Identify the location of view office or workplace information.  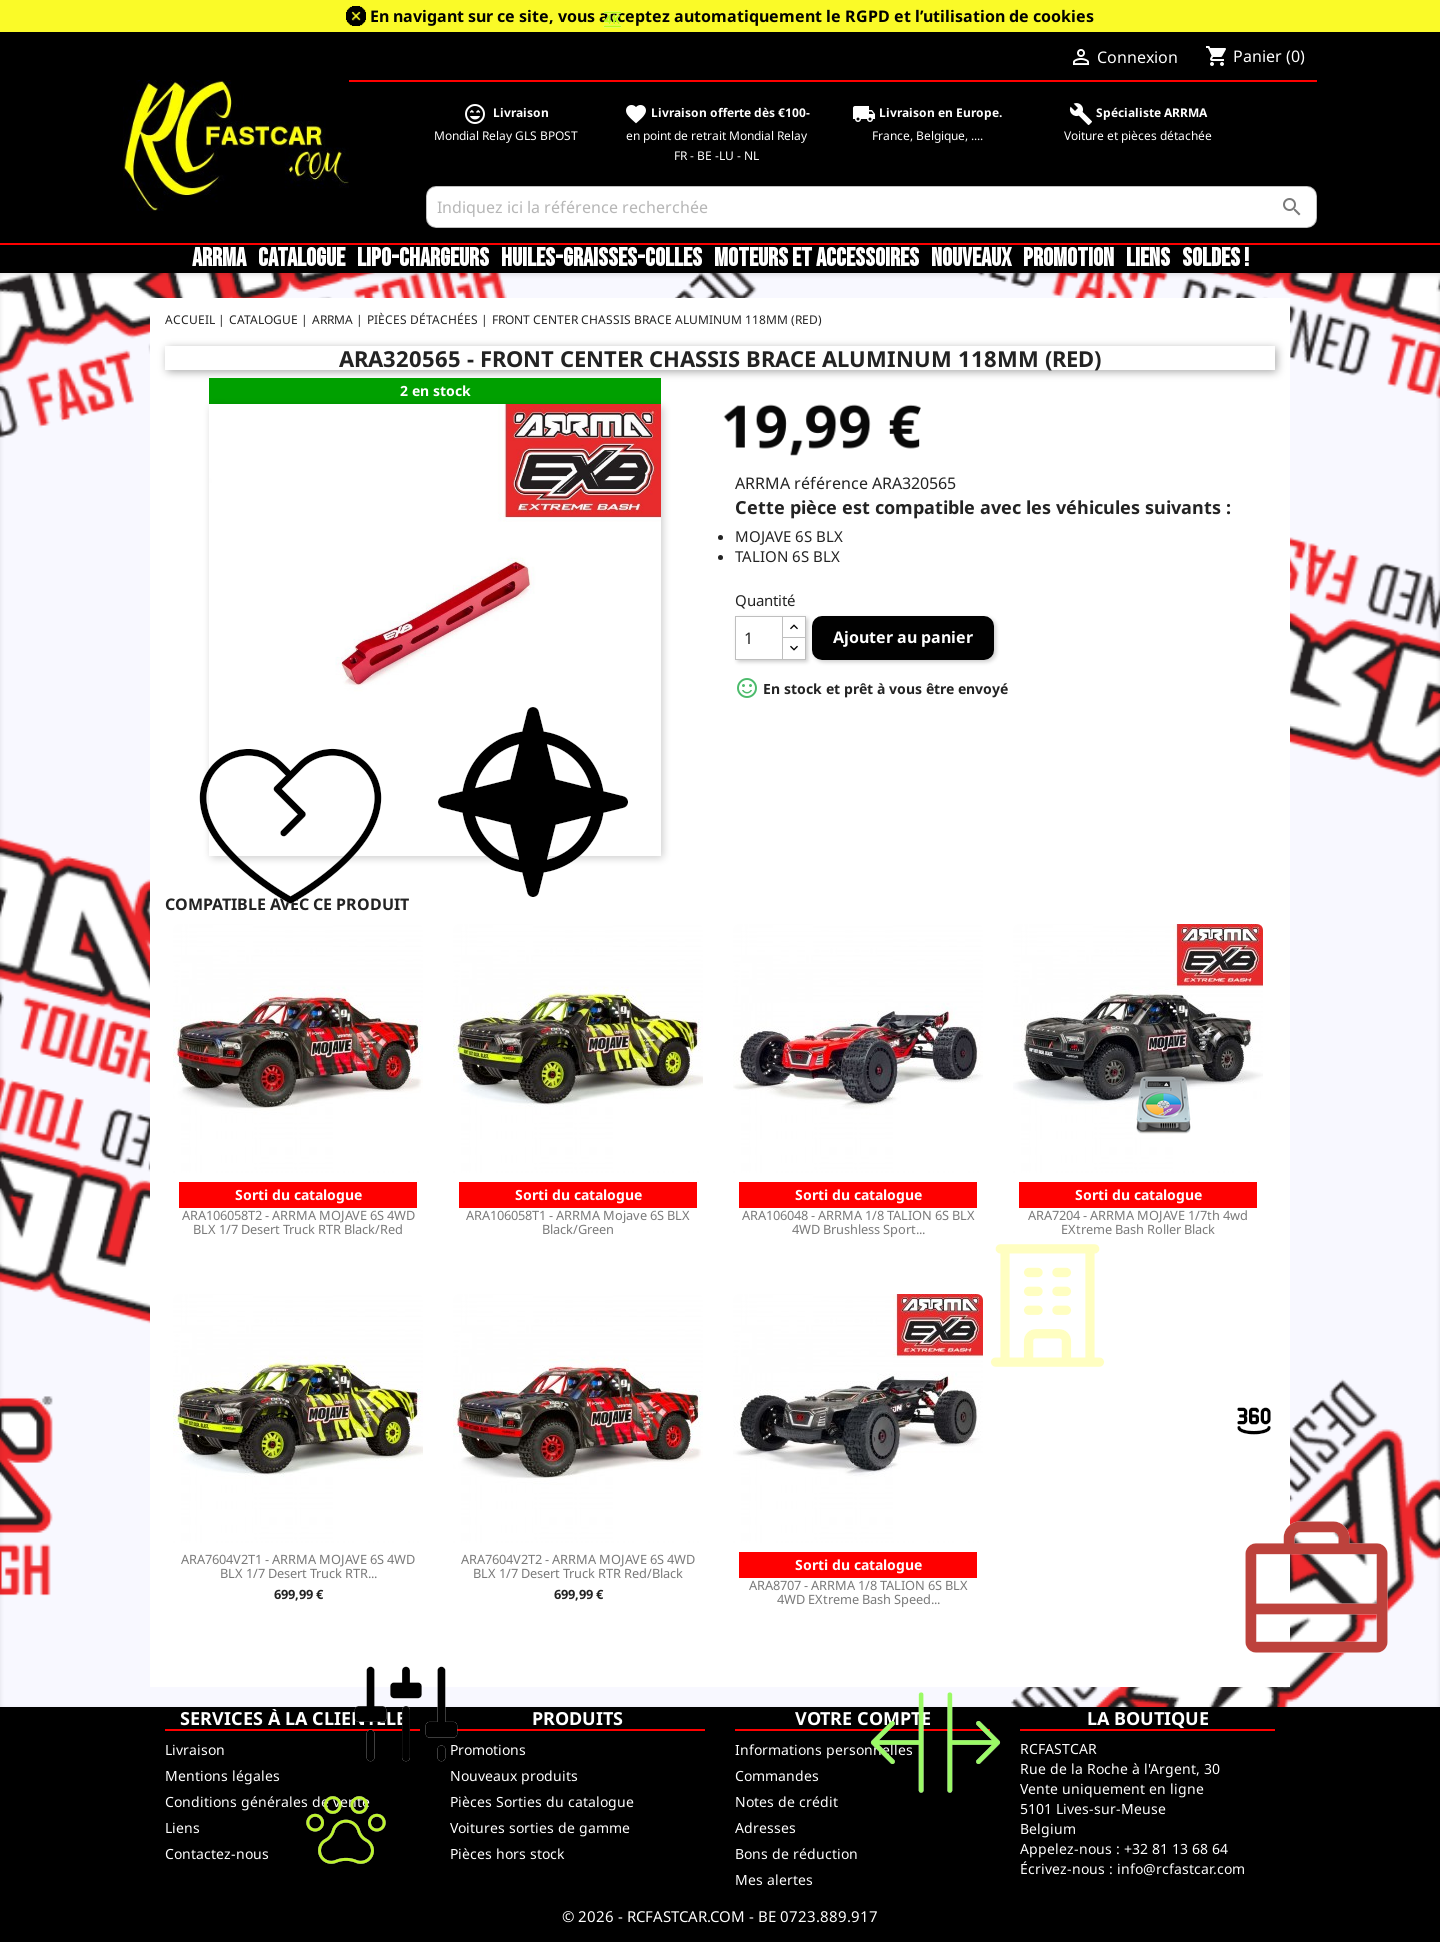
(1047, 1305).